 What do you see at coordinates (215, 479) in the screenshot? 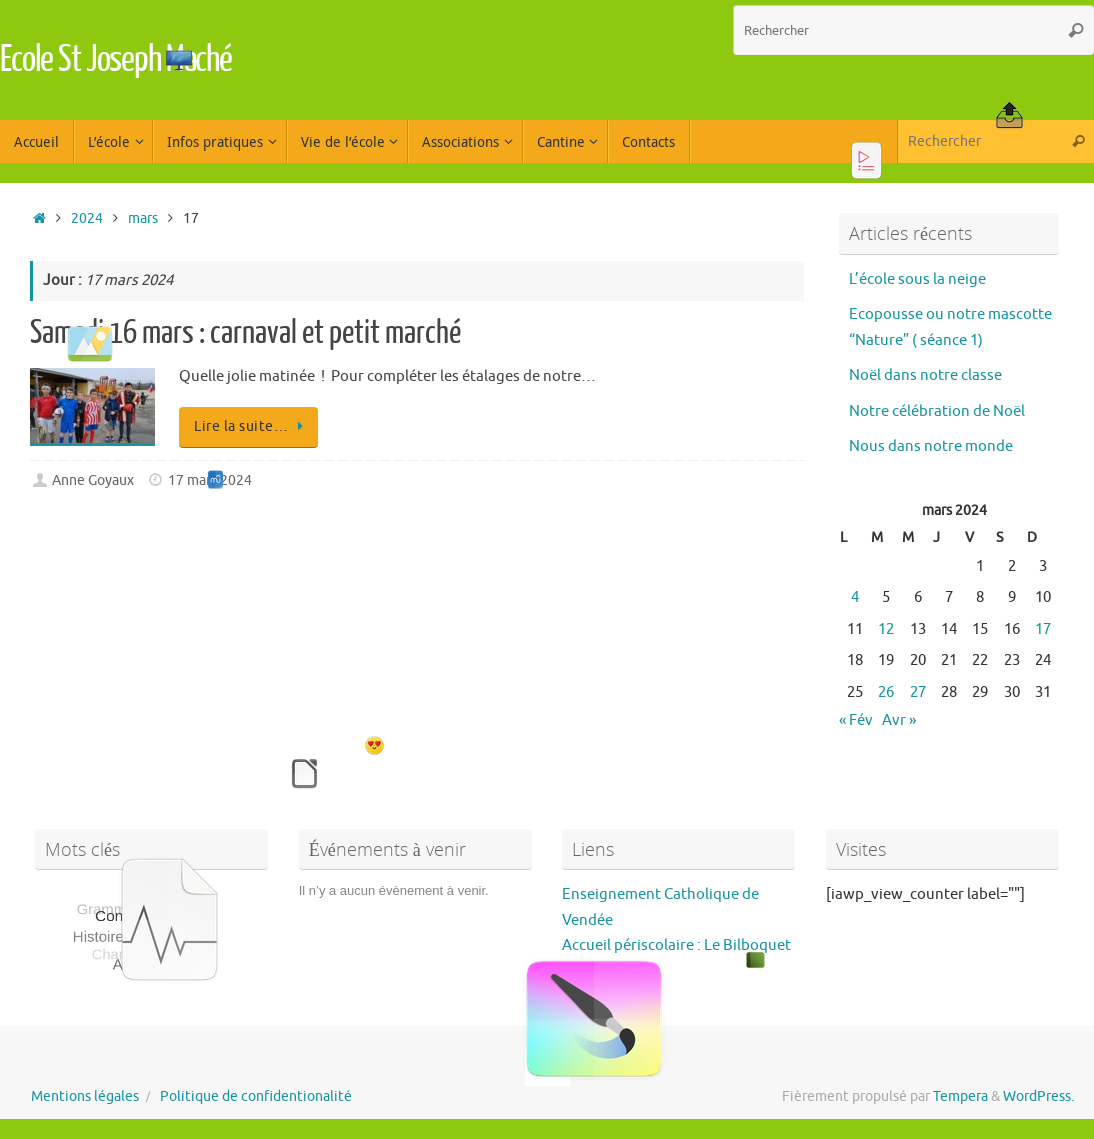
I see `open a MuseScore 3 music notation file` at bounding box center [215, 479].